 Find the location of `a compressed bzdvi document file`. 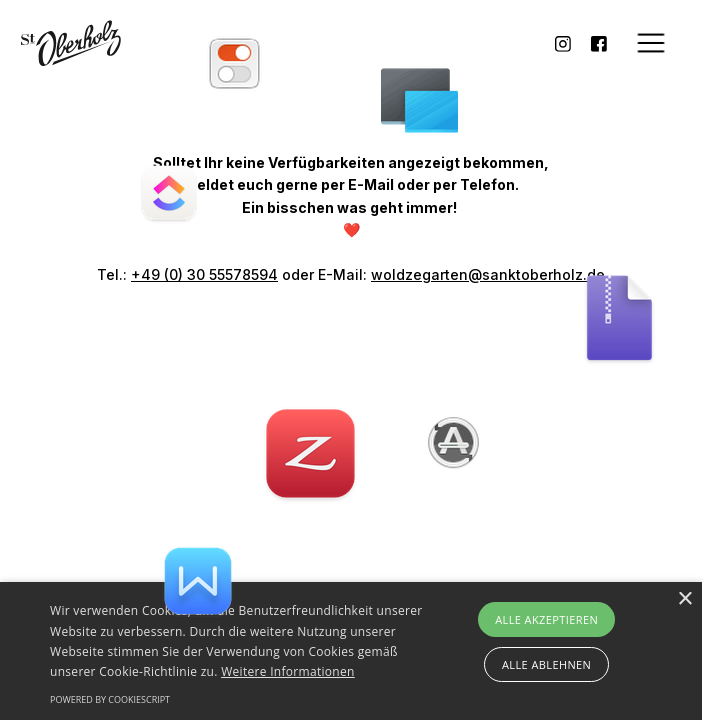

a compressed bzdvi document file is located at coordinates (619, 319).